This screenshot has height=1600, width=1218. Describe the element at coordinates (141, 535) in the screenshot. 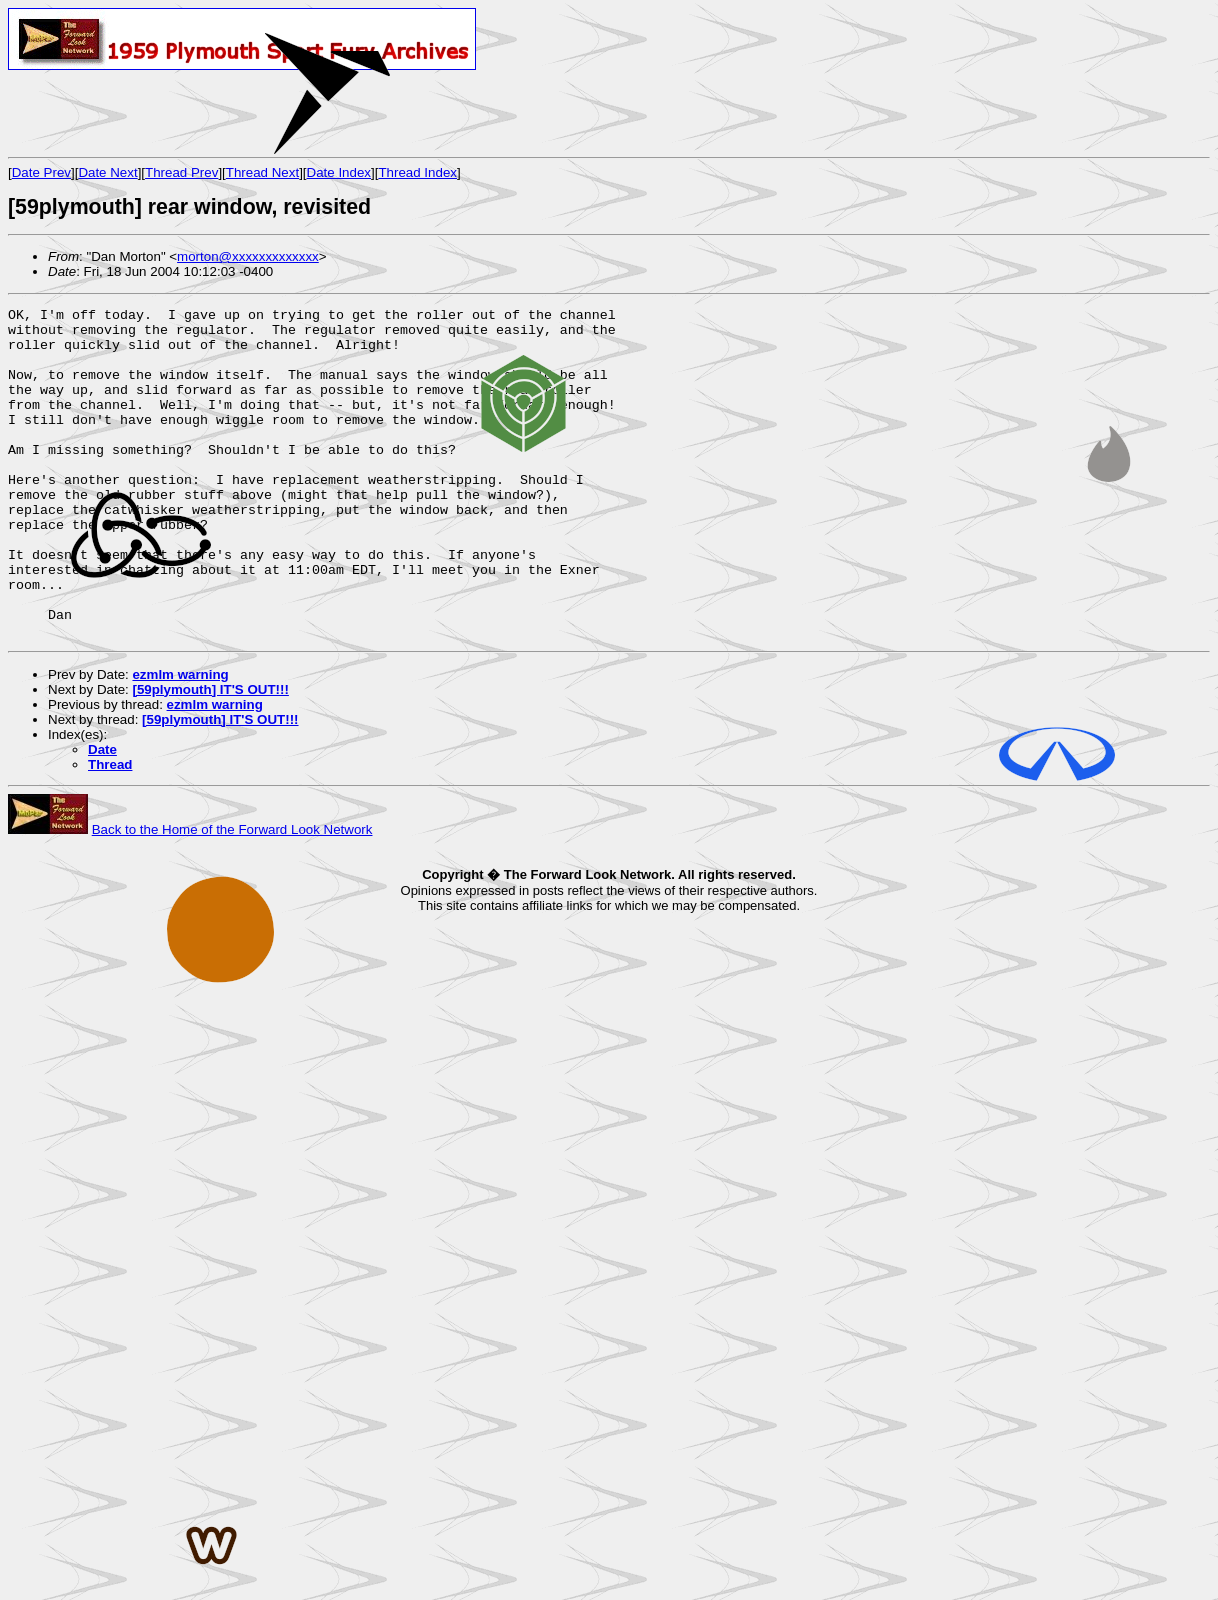

I see `redux-saga library logo` at that location.